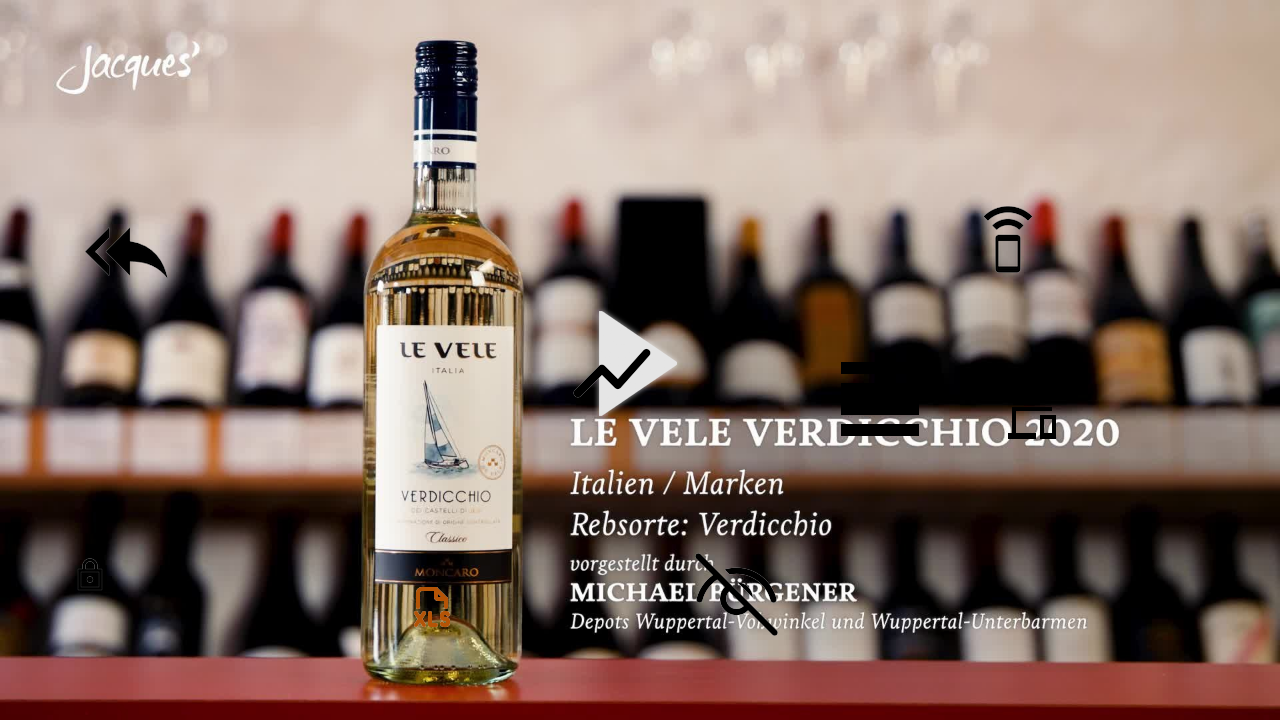 The width and height of the screenshot is (1280, 724). I want to click on enable speakerphone during a call, so click(1008, 241).